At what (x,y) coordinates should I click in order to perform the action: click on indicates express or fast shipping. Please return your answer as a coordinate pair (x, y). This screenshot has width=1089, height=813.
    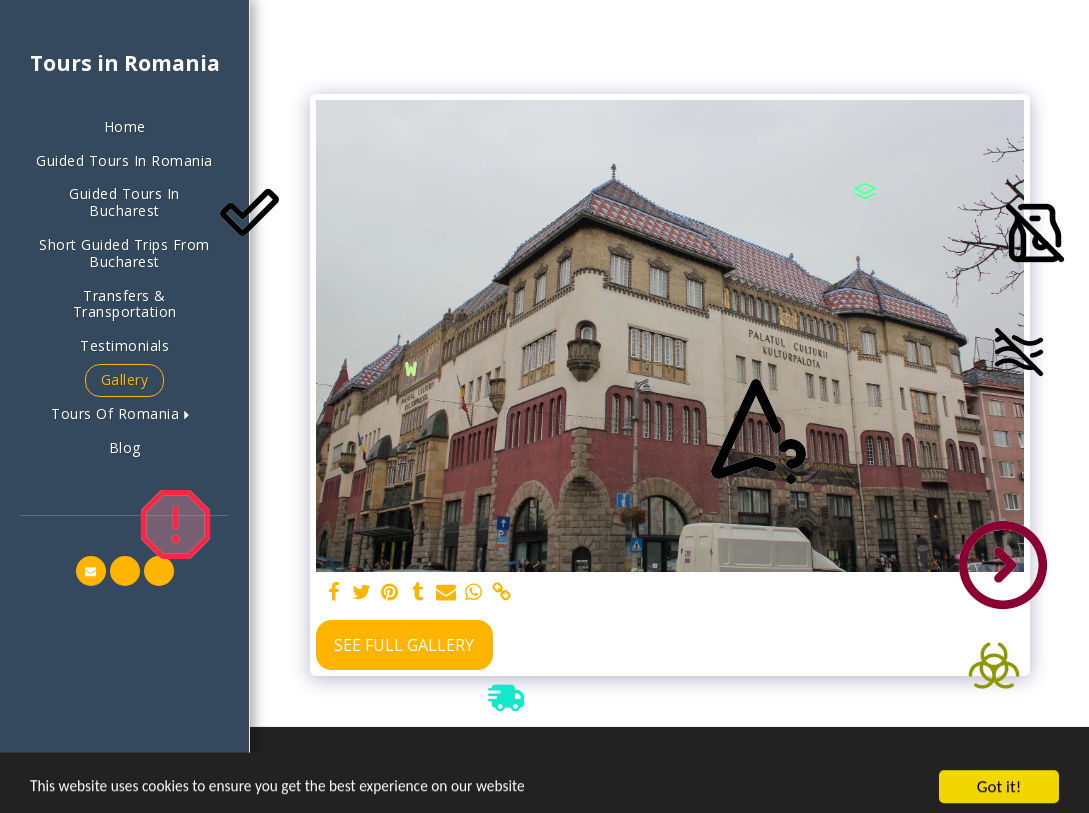
    Looking at the image, I should click on (506, 697).